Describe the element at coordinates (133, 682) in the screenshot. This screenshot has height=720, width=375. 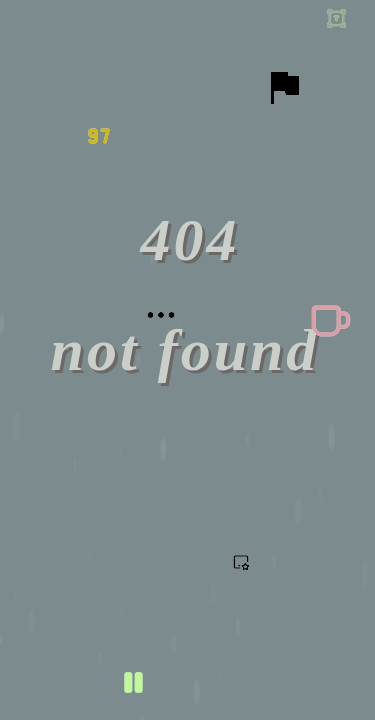
I see `pause media playback` at that location.